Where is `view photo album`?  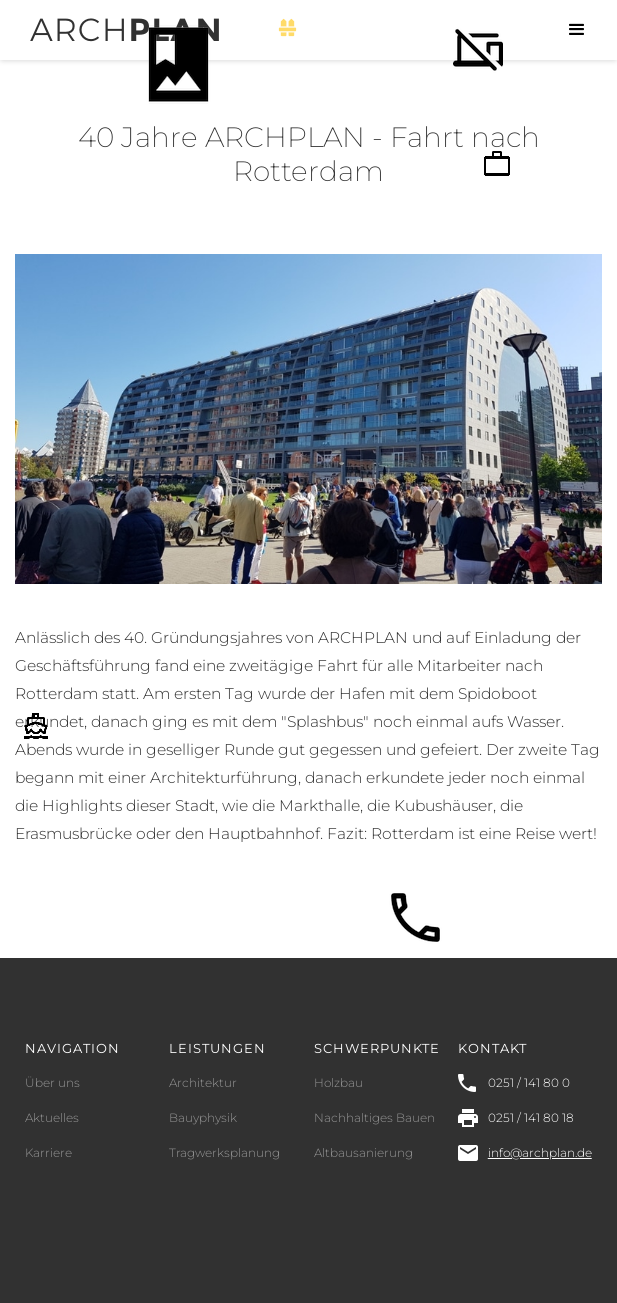 view photo album is located at coordinates (178, 64).